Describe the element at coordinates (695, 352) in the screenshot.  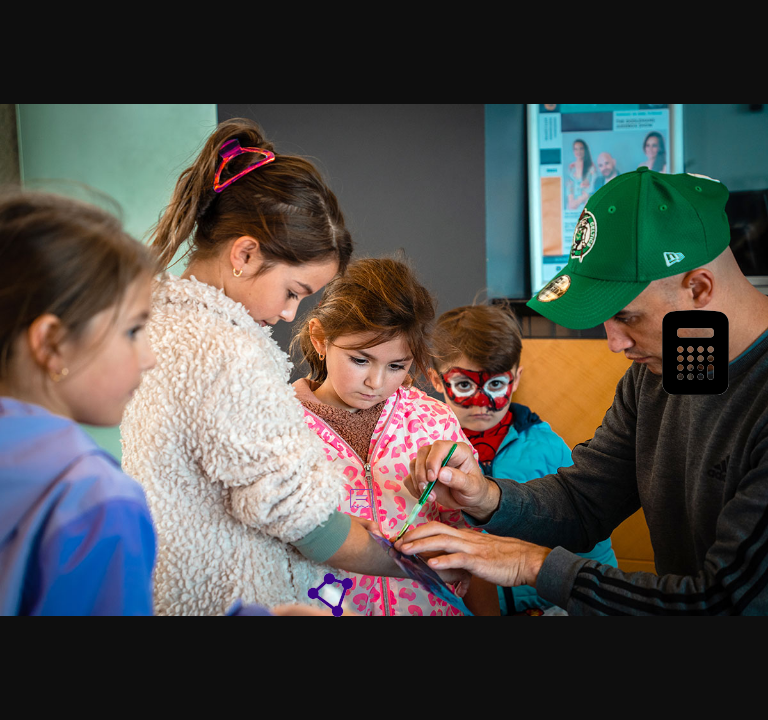
I see `open the calculator app` at that location.